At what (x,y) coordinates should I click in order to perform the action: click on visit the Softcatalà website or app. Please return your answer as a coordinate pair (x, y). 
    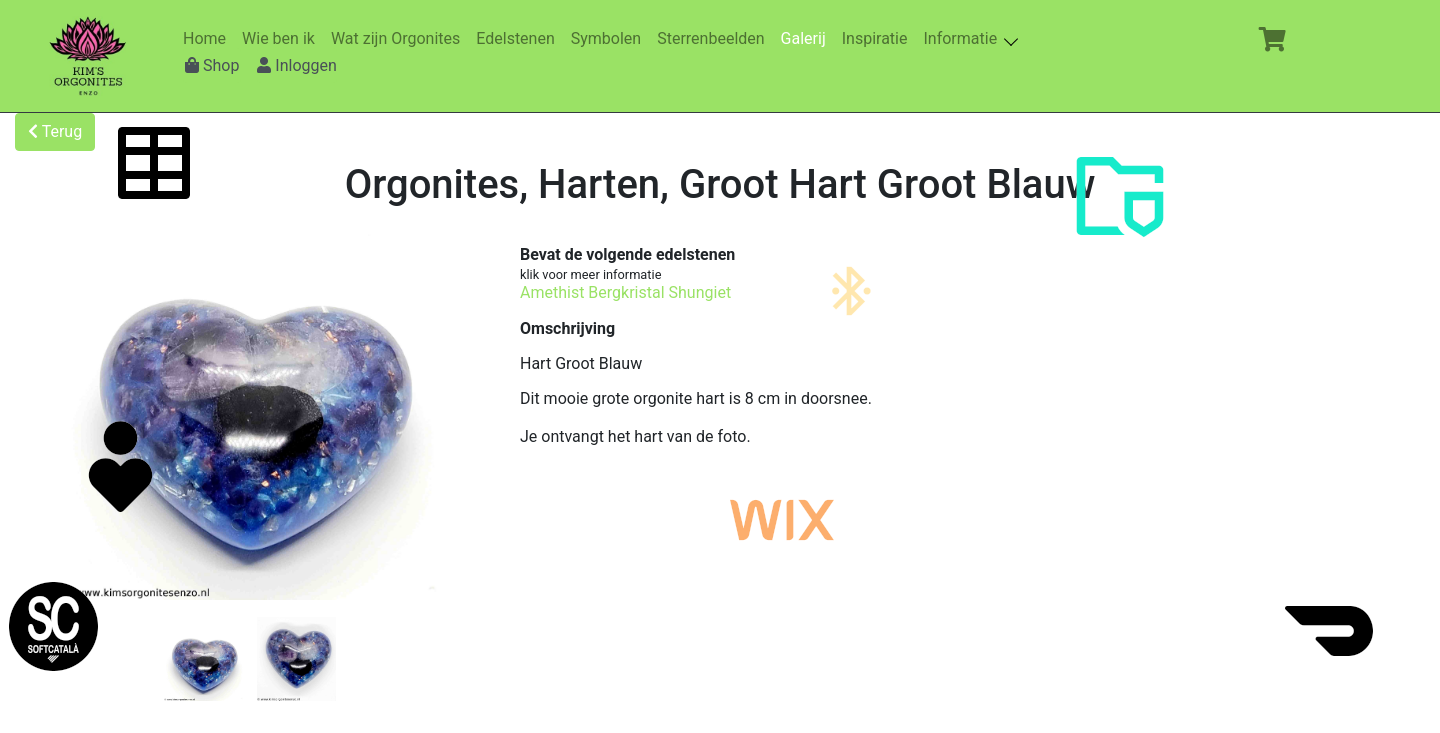
    Looking at the image, I should click on (53, 626).